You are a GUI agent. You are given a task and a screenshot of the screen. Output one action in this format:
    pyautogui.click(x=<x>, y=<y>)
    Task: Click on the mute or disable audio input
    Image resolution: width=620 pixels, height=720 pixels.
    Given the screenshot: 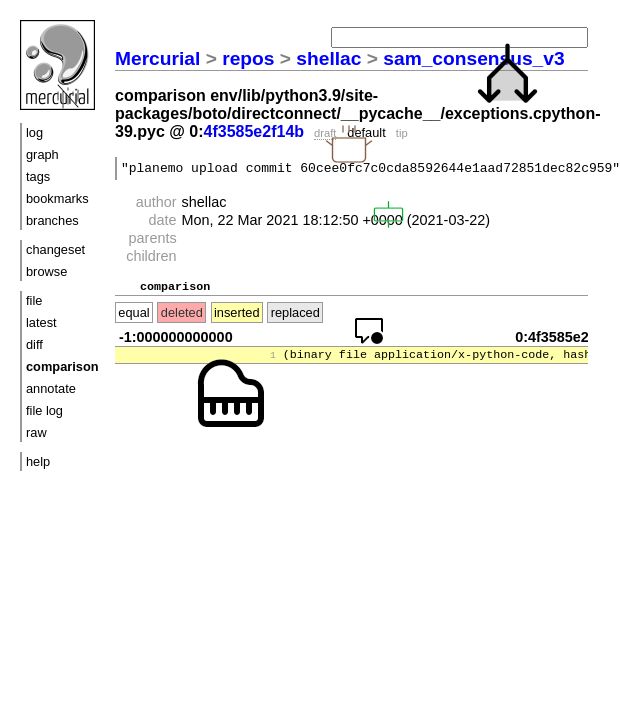 What is the action you would take?
    pyautogui.click(x=68, y=96)
    